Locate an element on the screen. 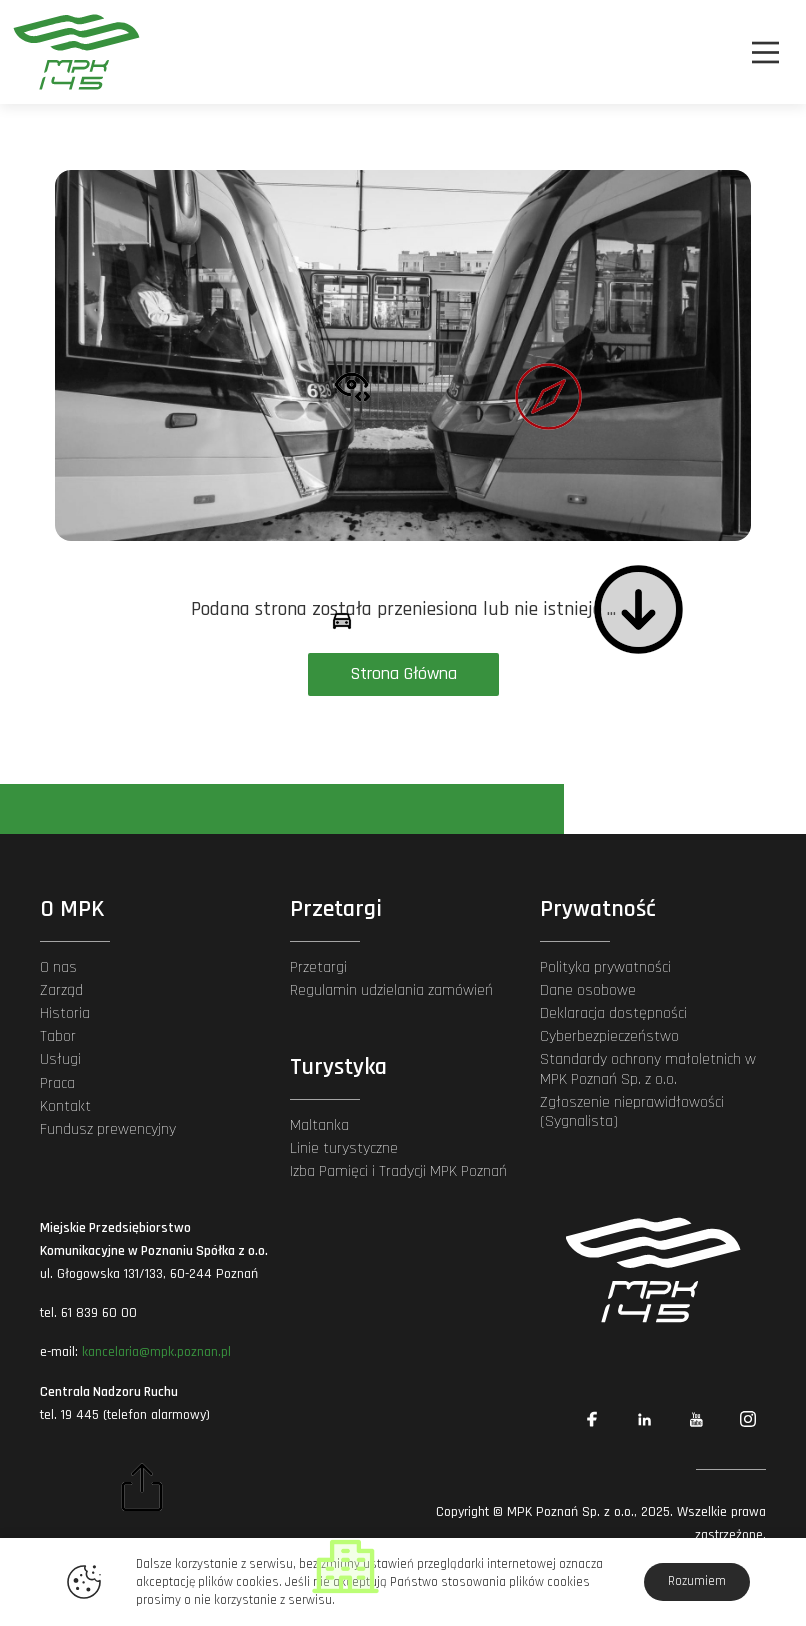 This screenshot has height=1626, width=806. access navigation or directions is located at coordinates (548, 396).